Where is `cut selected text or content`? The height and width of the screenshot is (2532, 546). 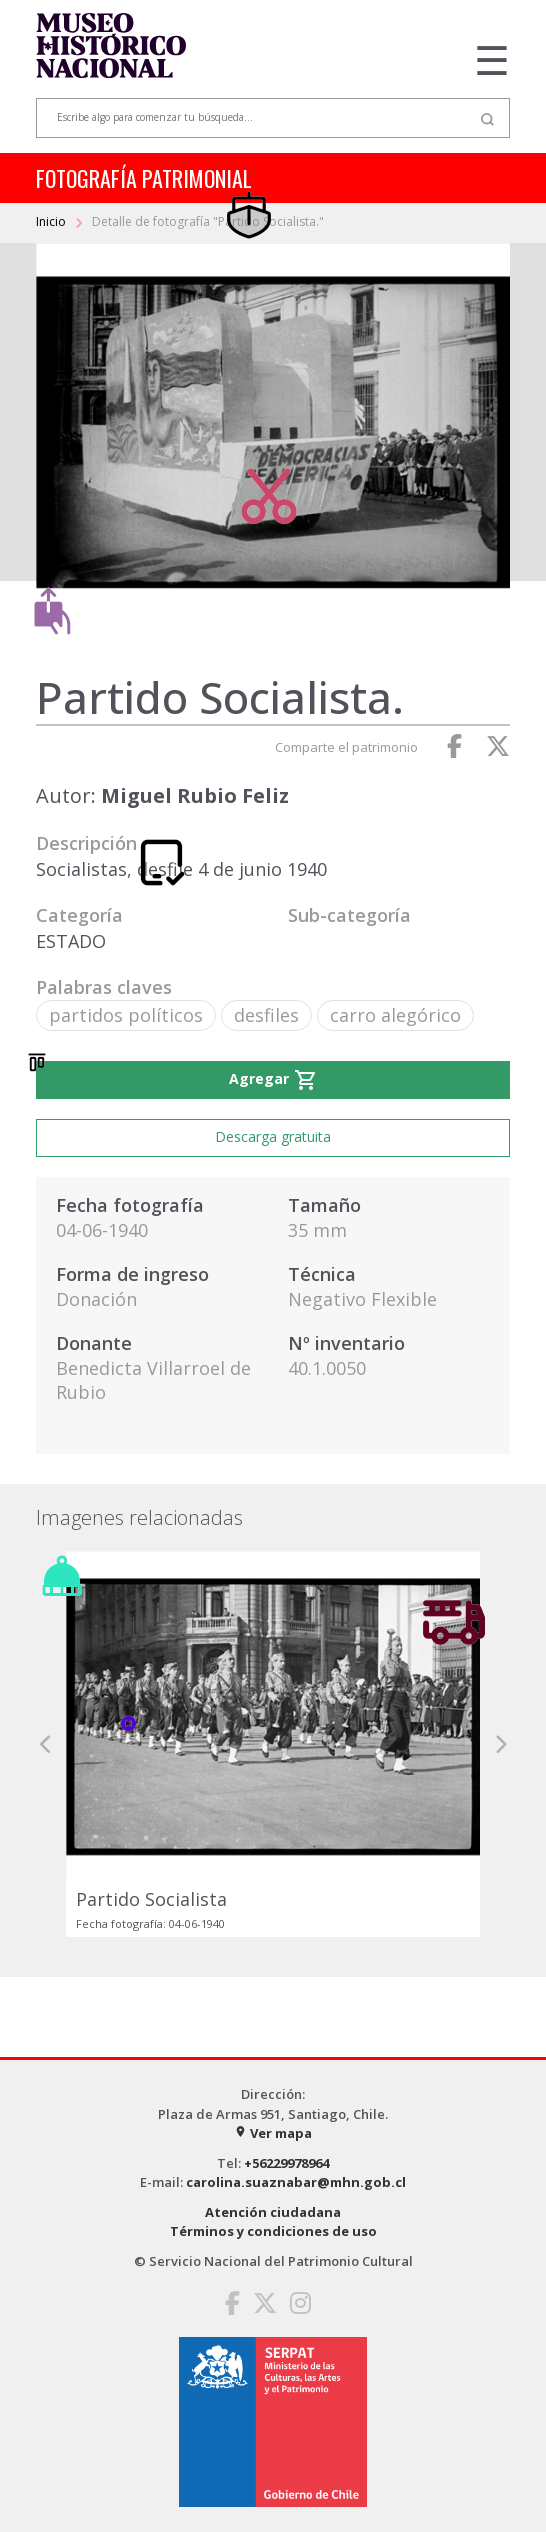
cut selected text or content is located at coordinates (269, 496).